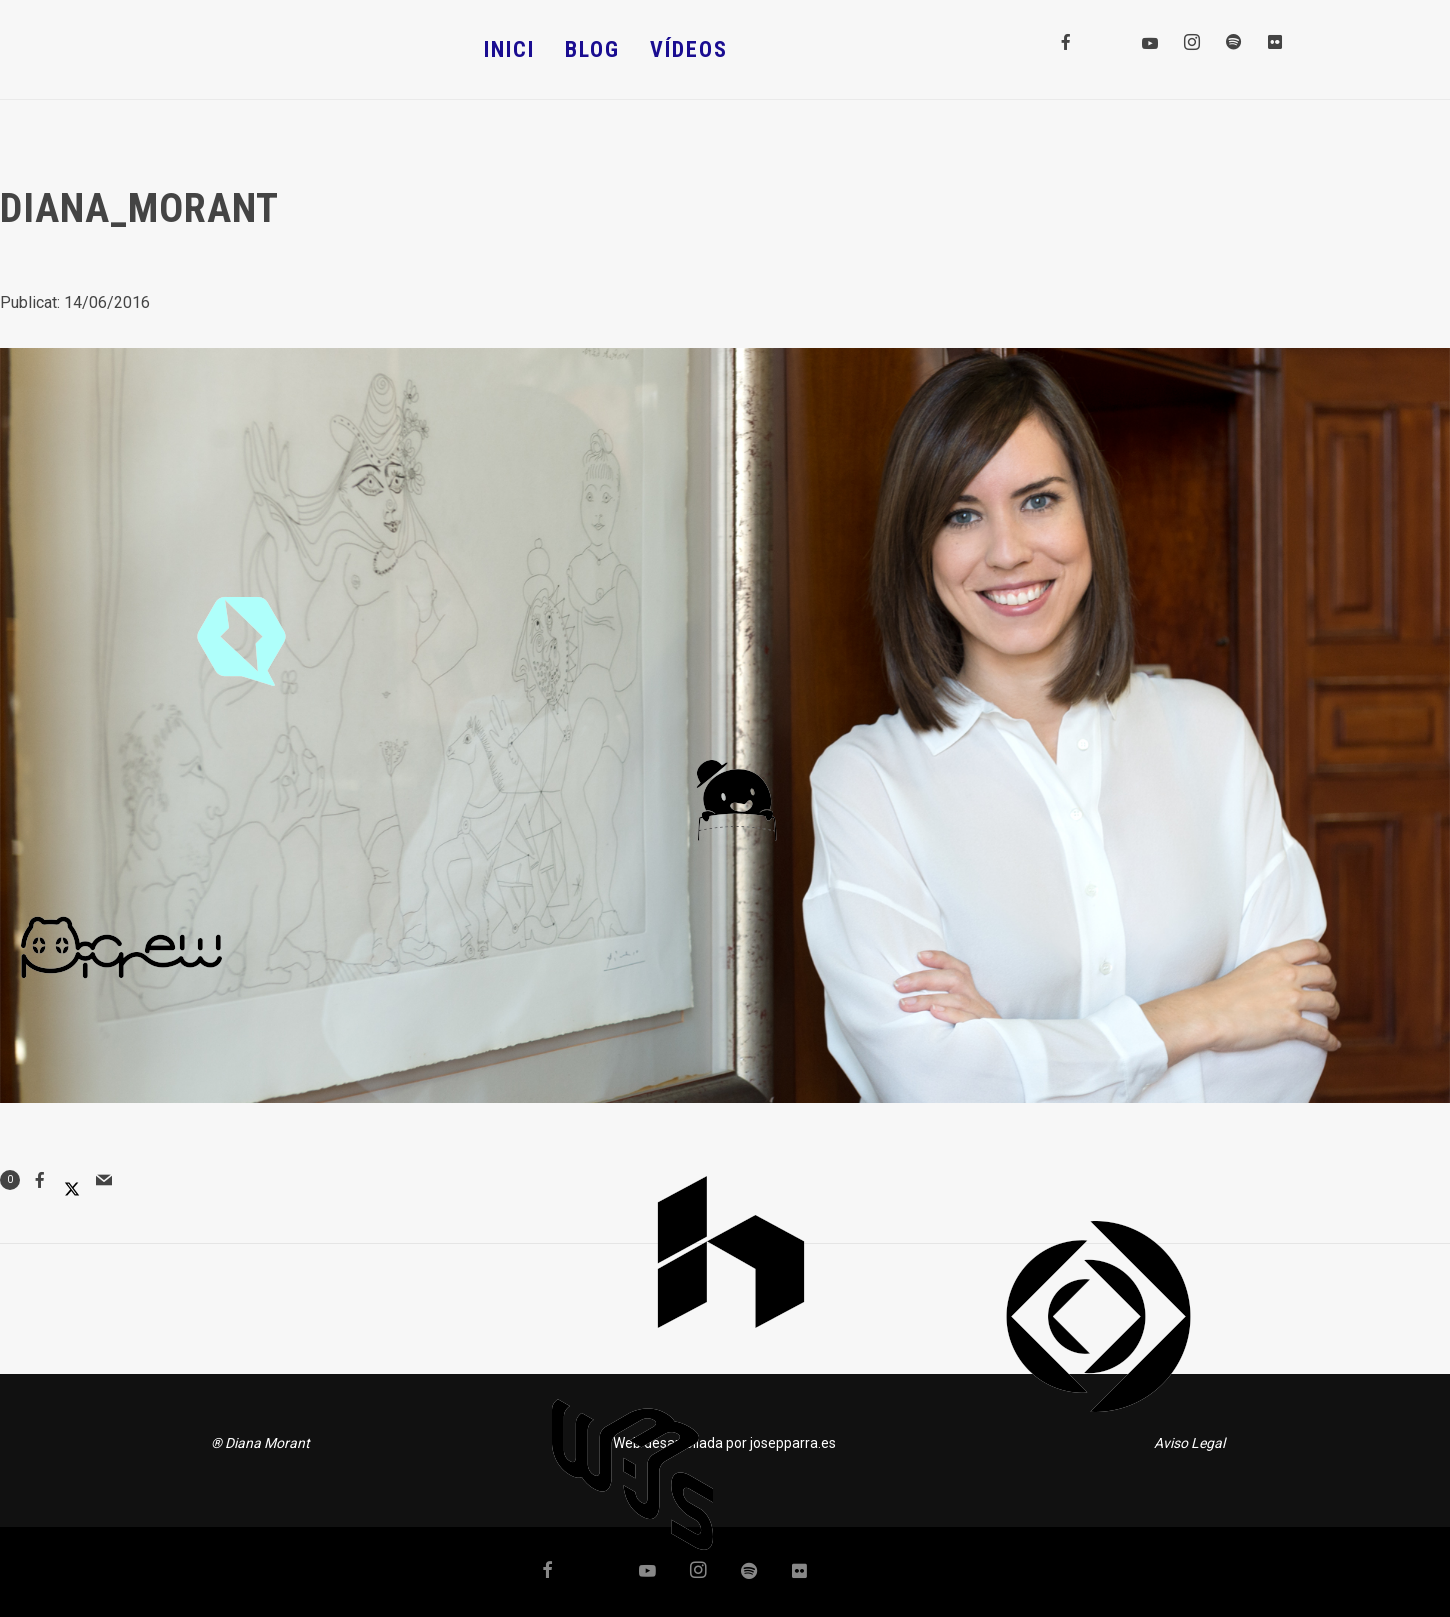 This screenshot has height=1617, width=1450. What do you see at coordinates (632, 1474) in the screenshot?
I see `web3.js library or project branding` at bounding box center [632, 1474].